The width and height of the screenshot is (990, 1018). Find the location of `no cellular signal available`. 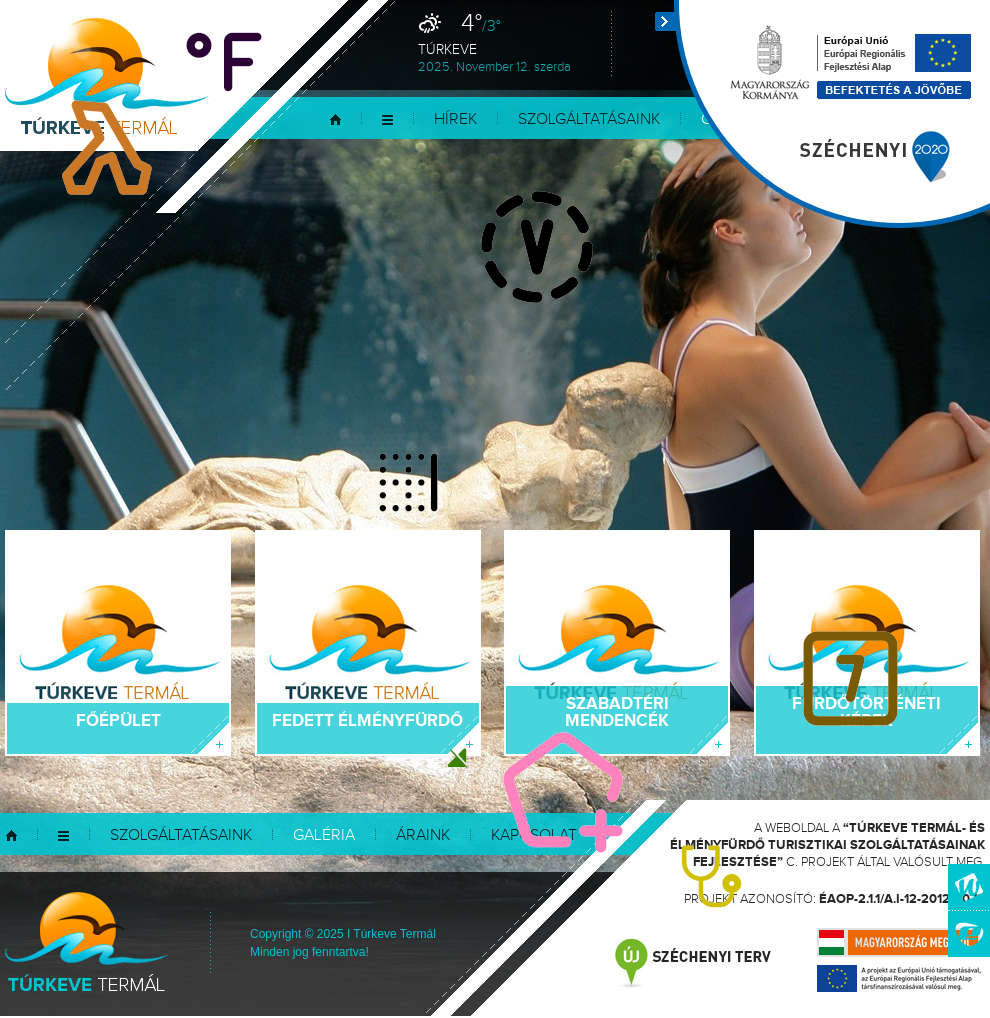

no cellular signal available is located at coordinates (458, 758).